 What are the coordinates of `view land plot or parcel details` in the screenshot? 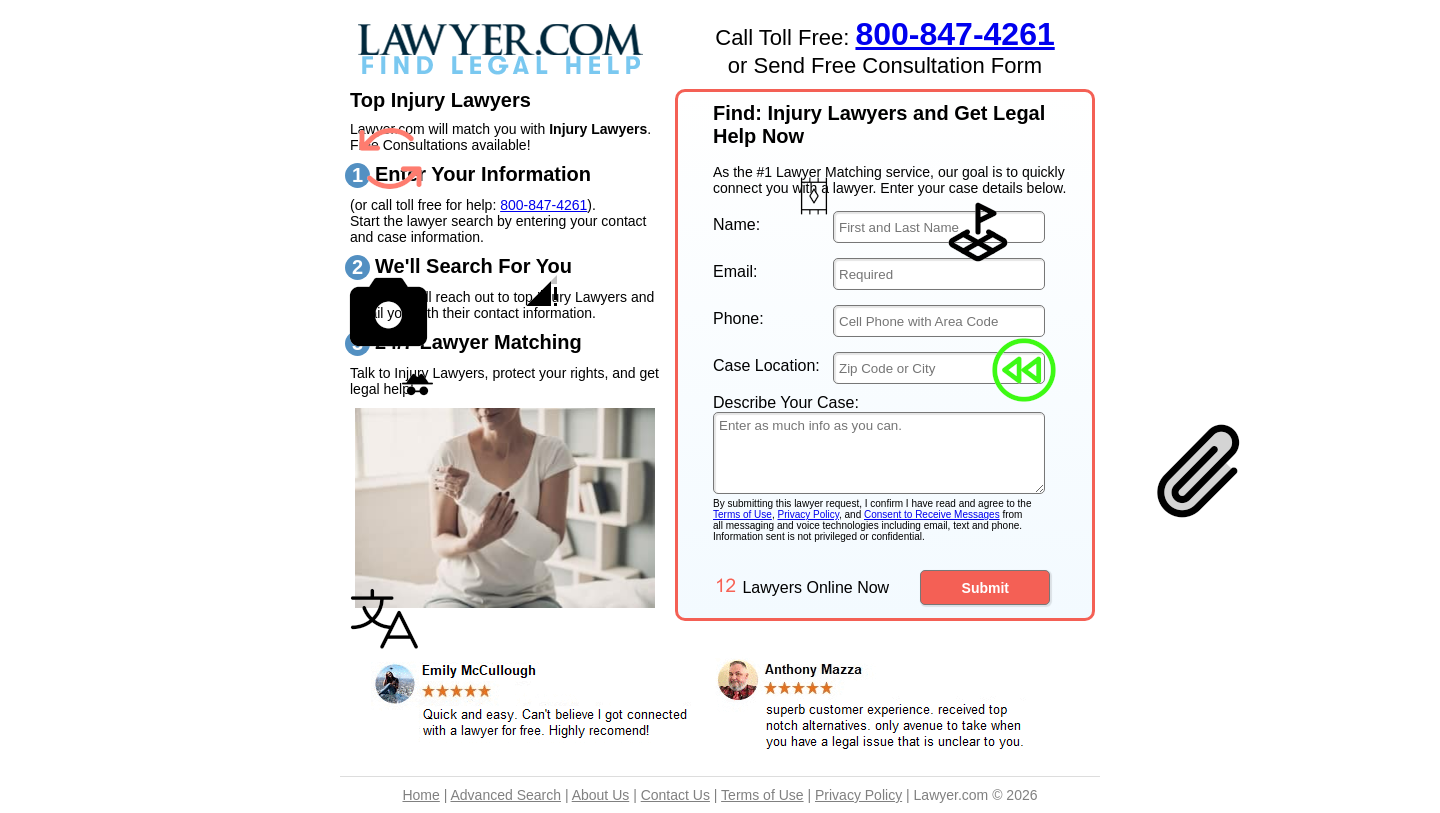 It's located at (978, 232).